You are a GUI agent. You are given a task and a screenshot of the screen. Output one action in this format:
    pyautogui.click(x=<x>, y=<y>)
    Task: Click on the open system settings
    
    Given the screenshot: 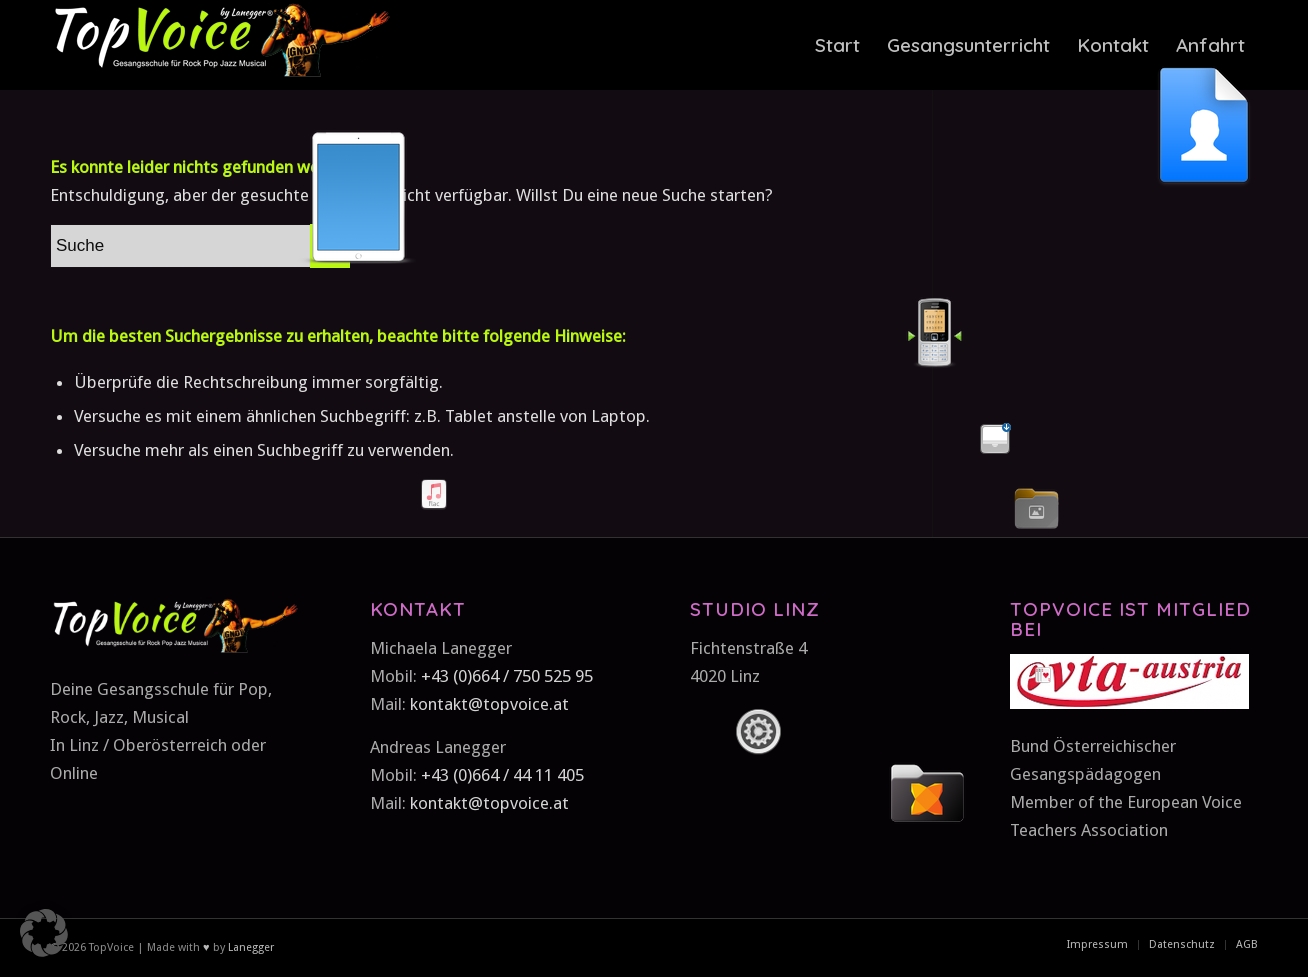 What is the action you would take?
    pyautogui.click(x=758, y=731)
    